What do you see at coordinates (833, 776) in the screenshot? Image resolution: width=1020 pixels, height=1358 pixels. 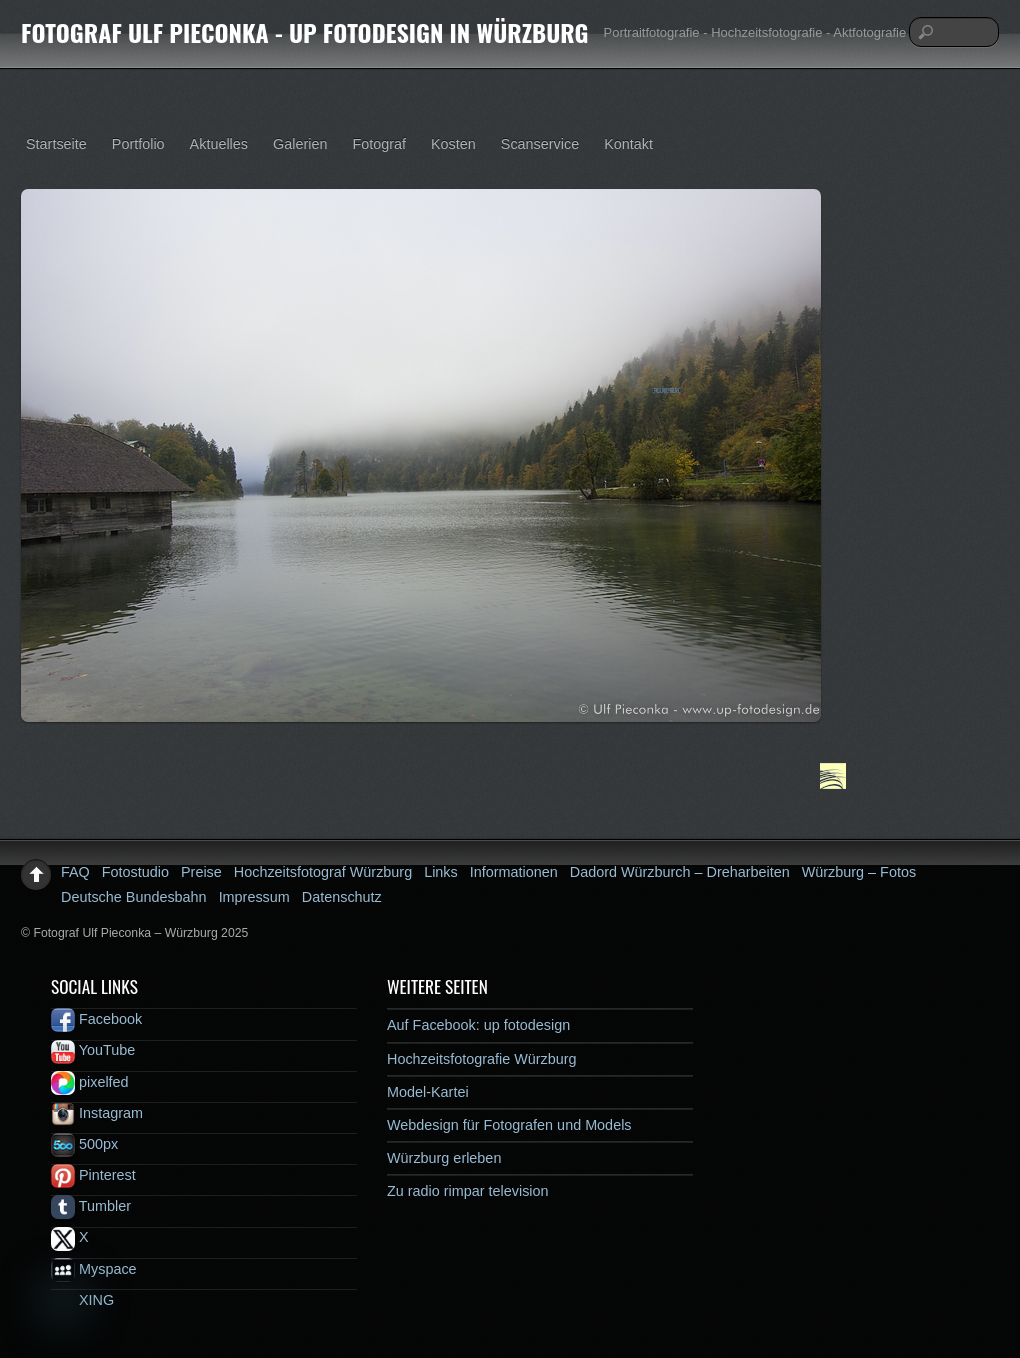 I see `open the Copa Airlines app` at bounding box center [833, 776].